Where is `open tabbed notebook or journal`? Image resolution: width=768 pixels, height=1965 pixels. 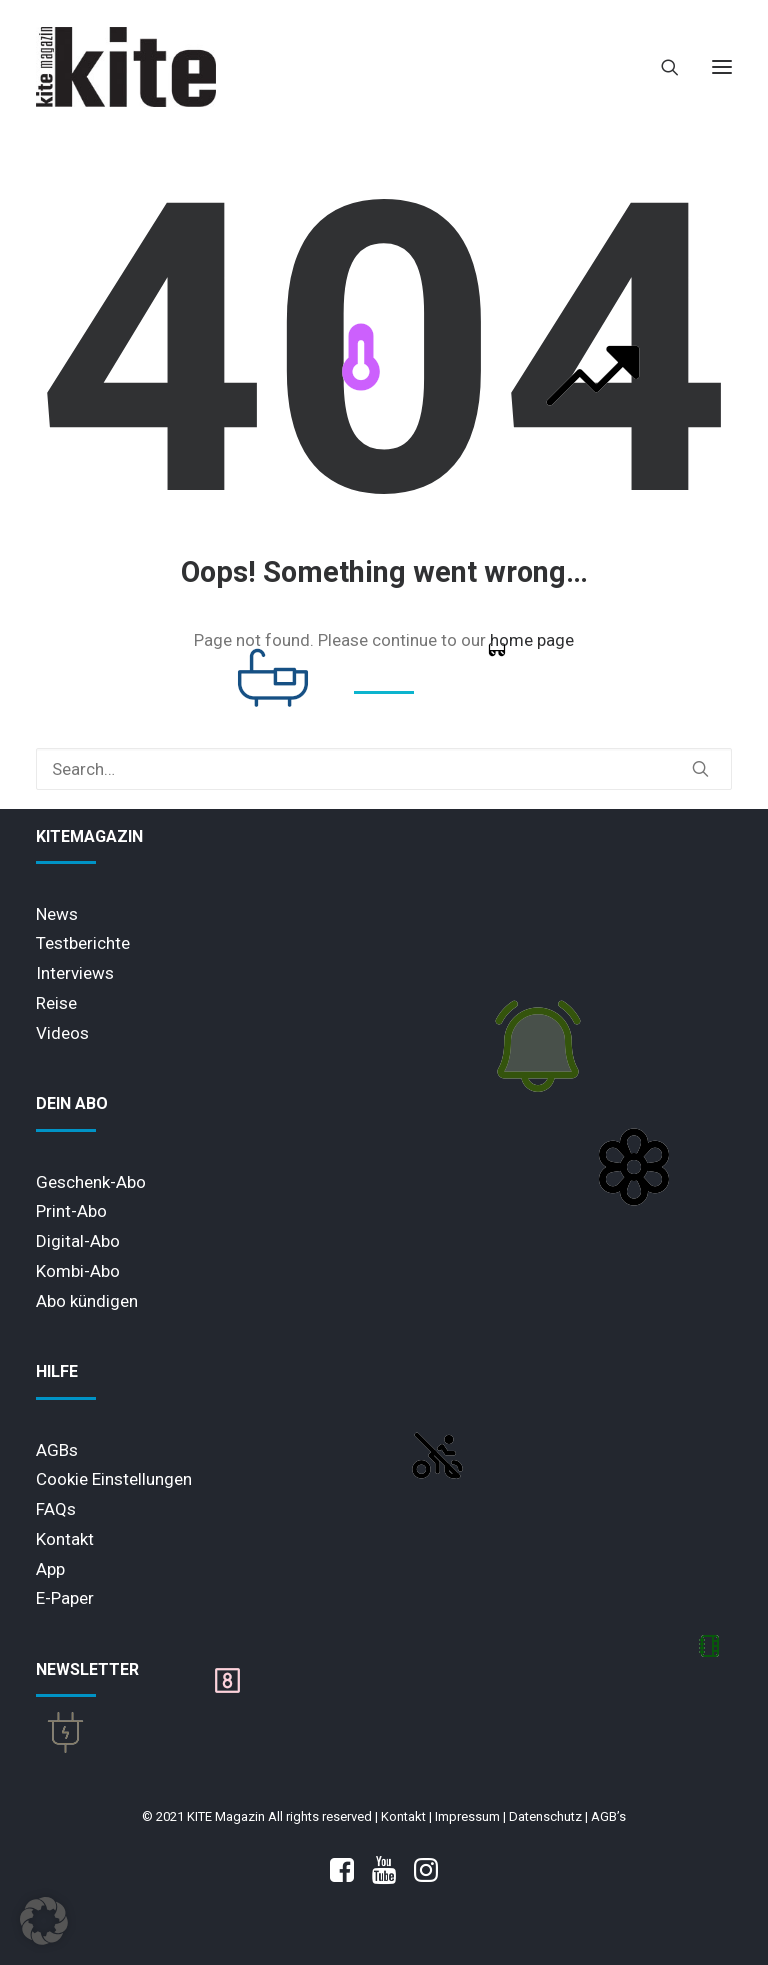
open tabbed notebook or journal is located at coordinates (710, 1646).